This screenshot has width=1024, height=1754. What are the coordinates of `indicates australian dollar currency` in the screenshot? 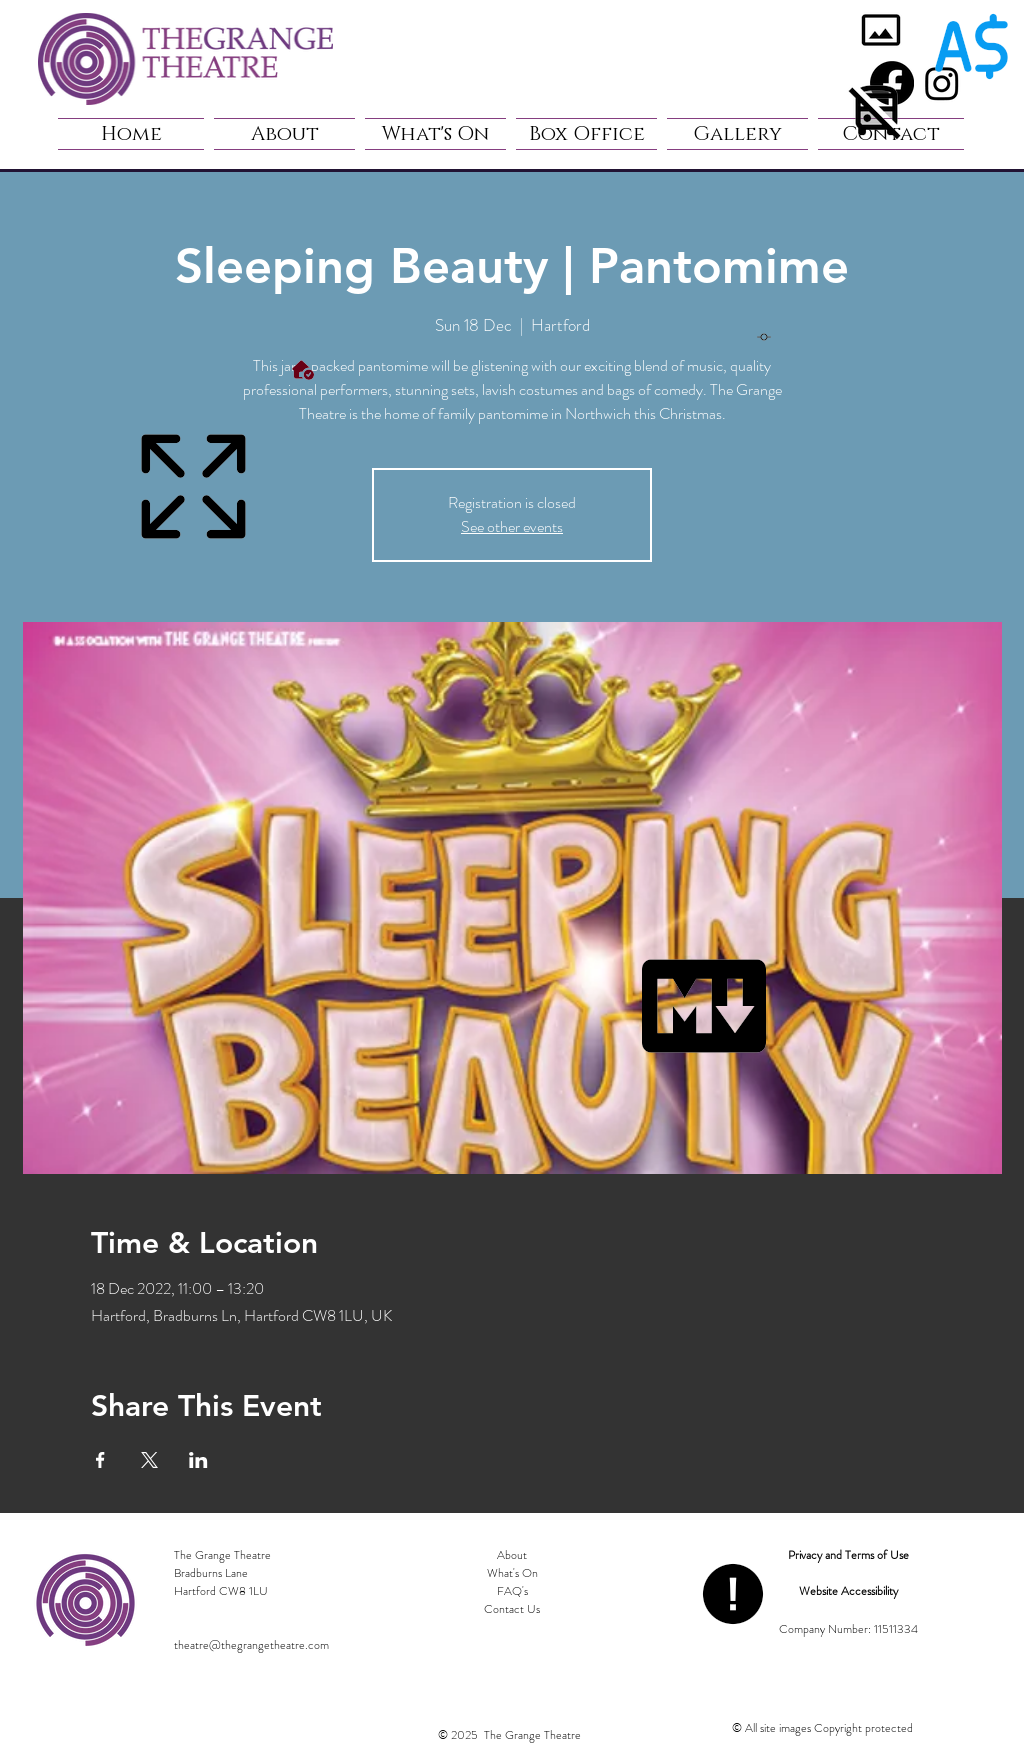 It's located at (971, 46).